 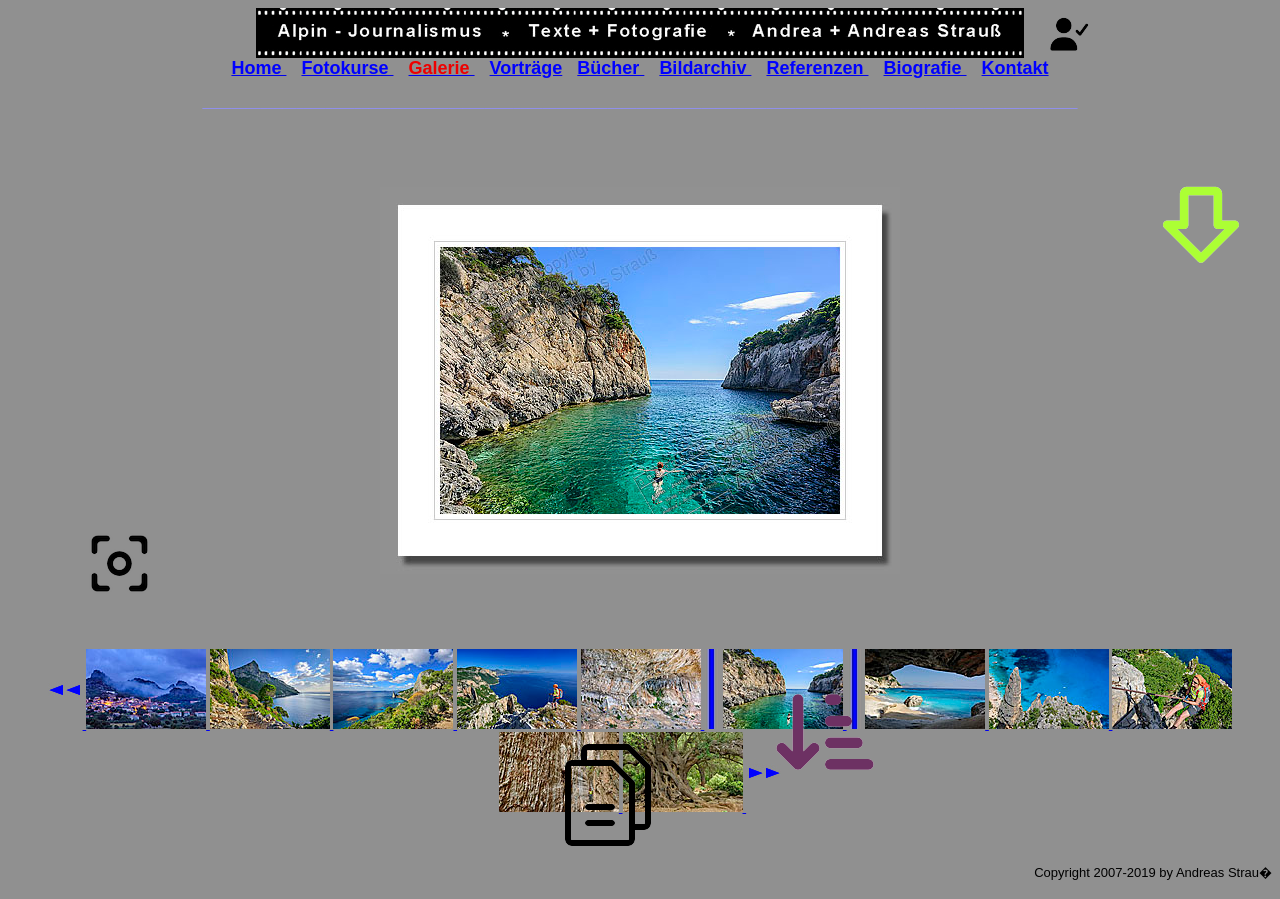 I want to click on download a file or content, so click(x=1201, y=222).